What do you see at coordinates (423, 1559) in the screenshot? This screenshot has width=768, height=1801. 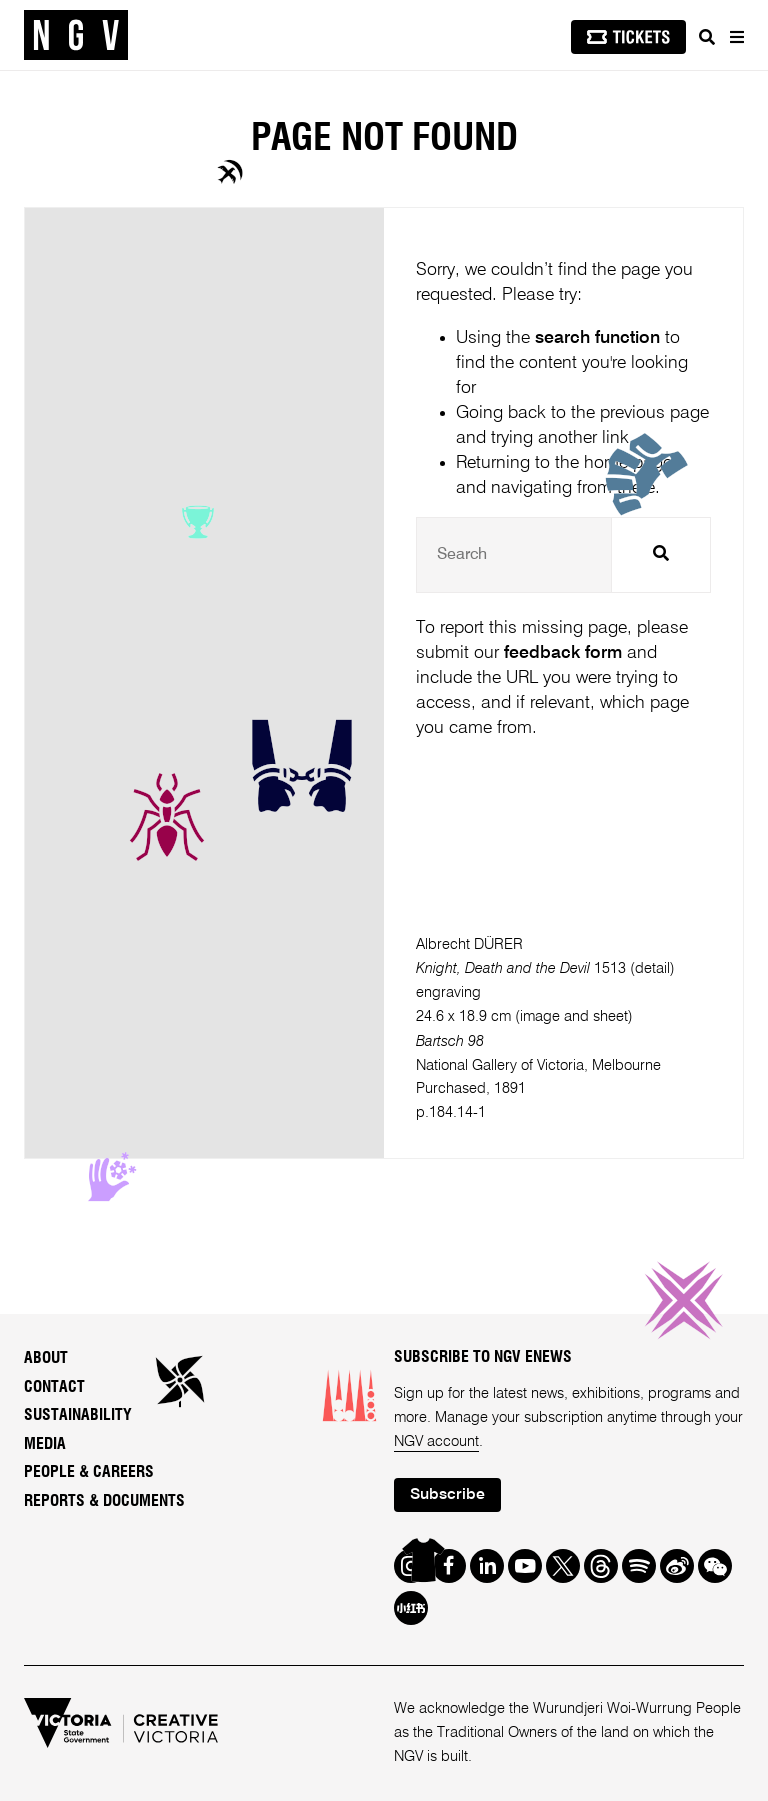 I see `browse clothing or apparel items` at bounding box center [423, 1559].